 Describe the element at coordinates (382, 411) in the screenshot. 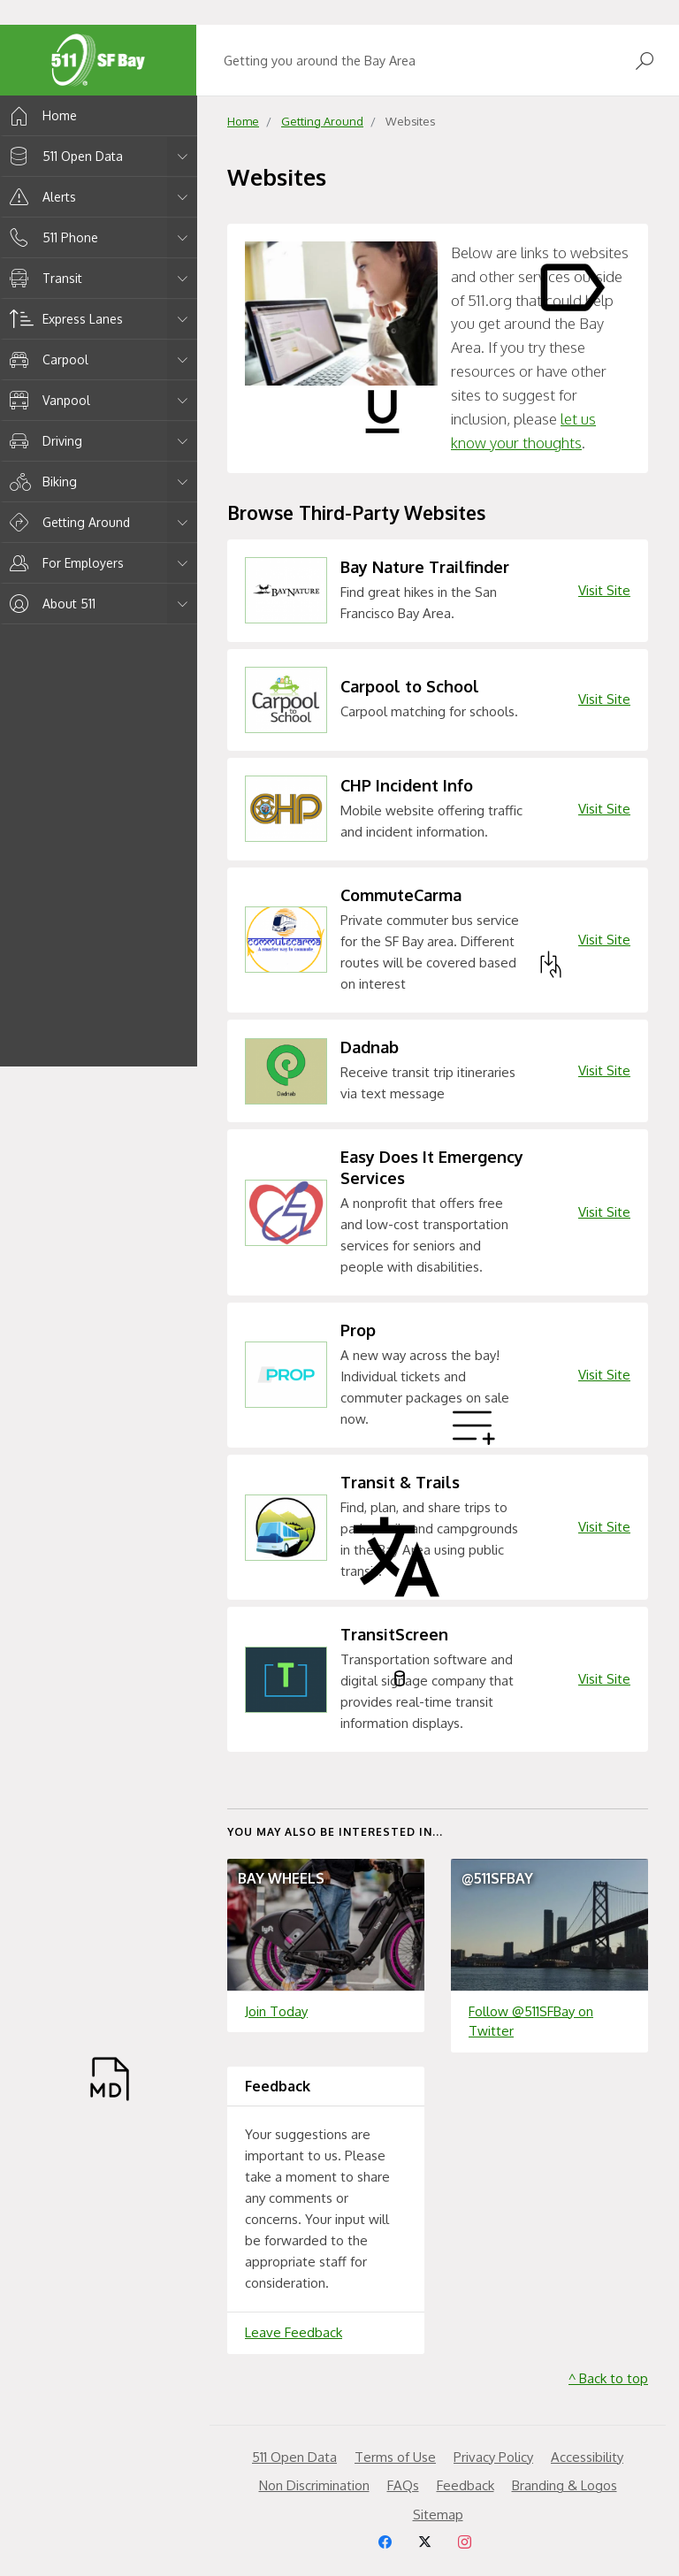

I see `apply underline formatting to selected text` at that location.